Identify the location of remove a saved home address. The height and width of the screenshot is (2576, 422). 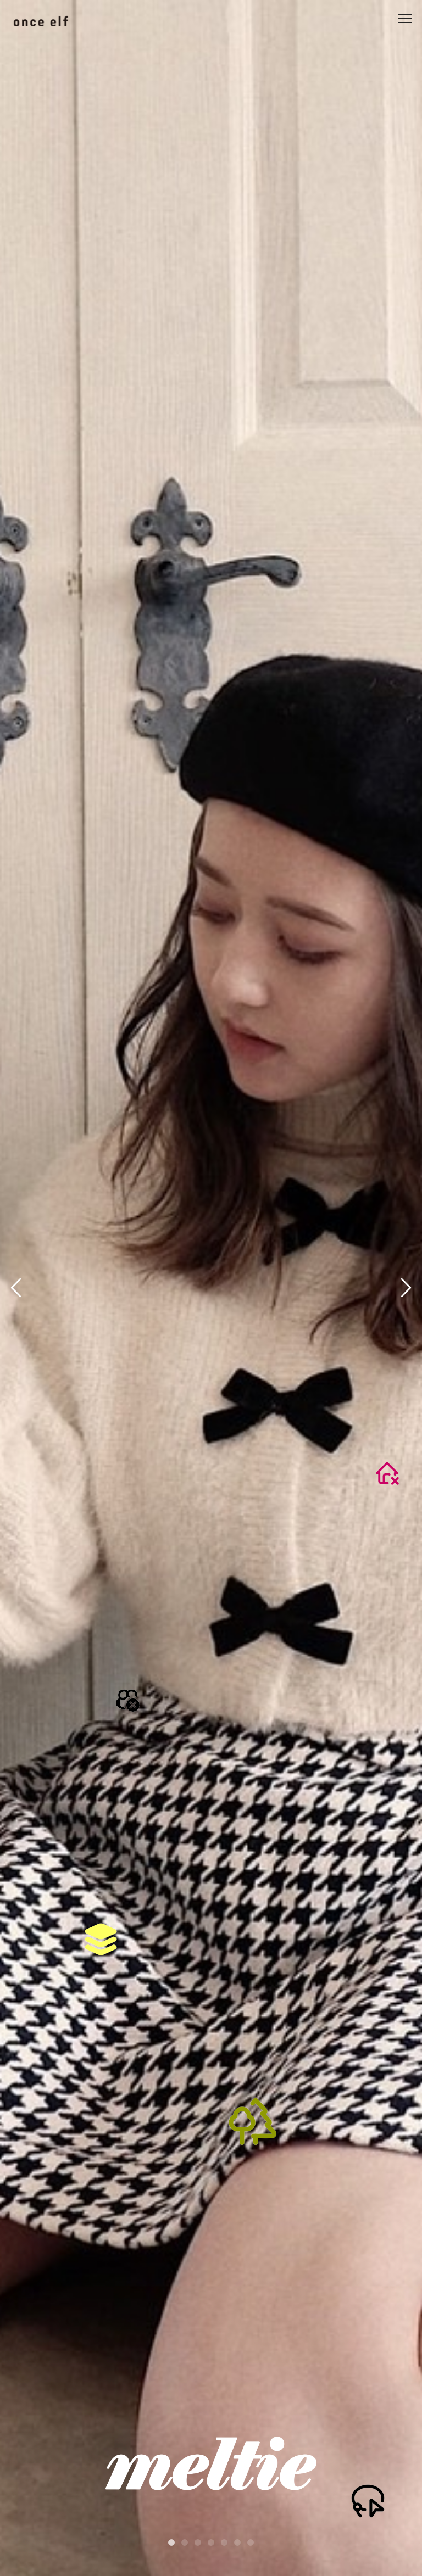
(387, 1473).